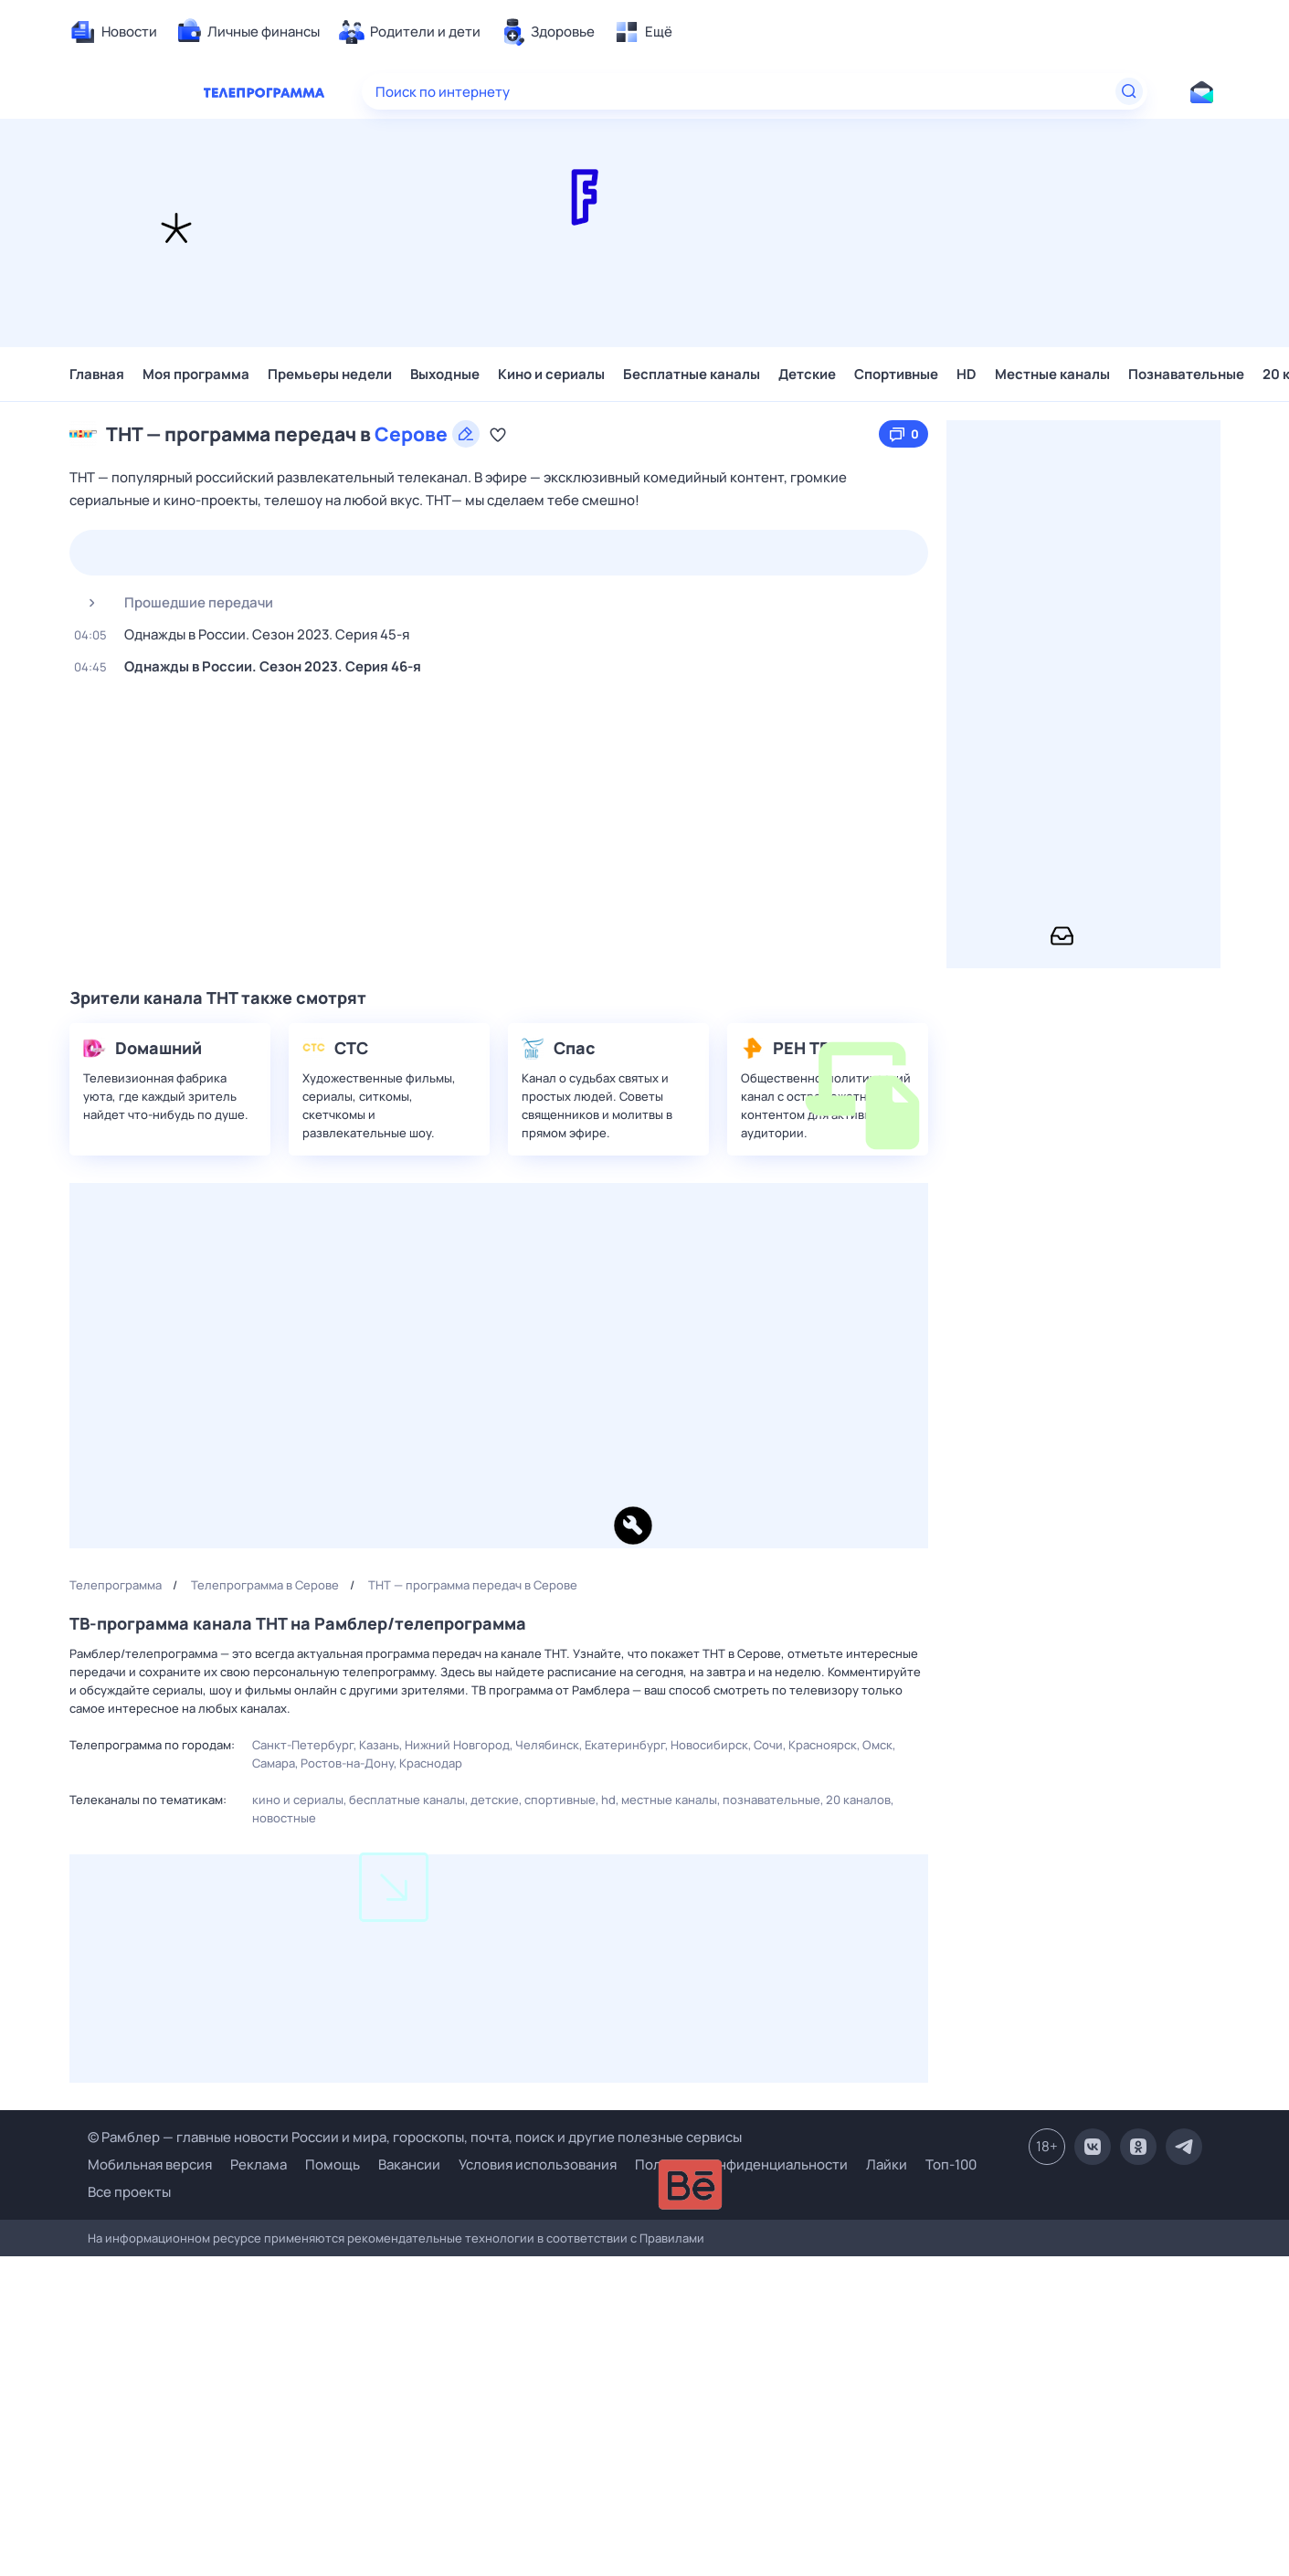 This screenshot has height=2576, width=1289. Describe the element at coordinates (690, 2184) in the screenshot. I see `view behance portfolio` at that location.